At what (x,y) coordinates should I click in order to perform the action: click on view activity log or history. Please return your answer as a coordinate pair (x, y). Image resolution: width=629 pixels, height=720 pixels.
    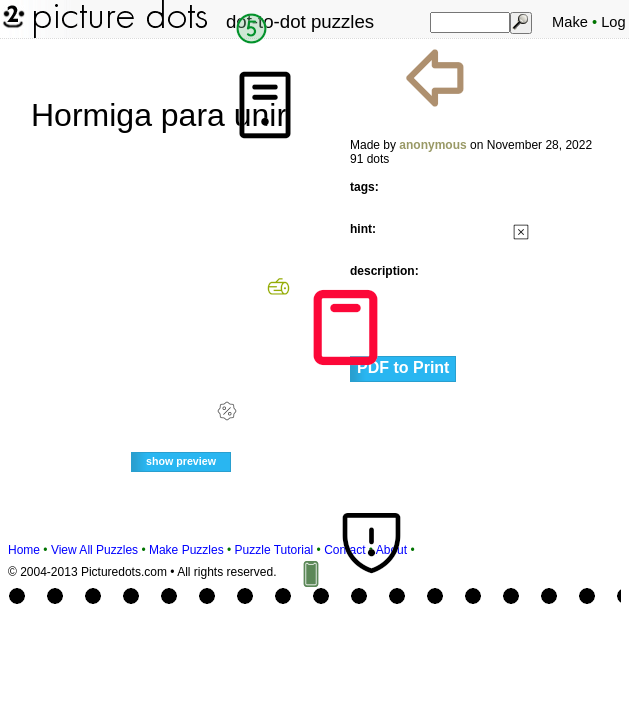
    Looking at the image, I should click on (278, 287).